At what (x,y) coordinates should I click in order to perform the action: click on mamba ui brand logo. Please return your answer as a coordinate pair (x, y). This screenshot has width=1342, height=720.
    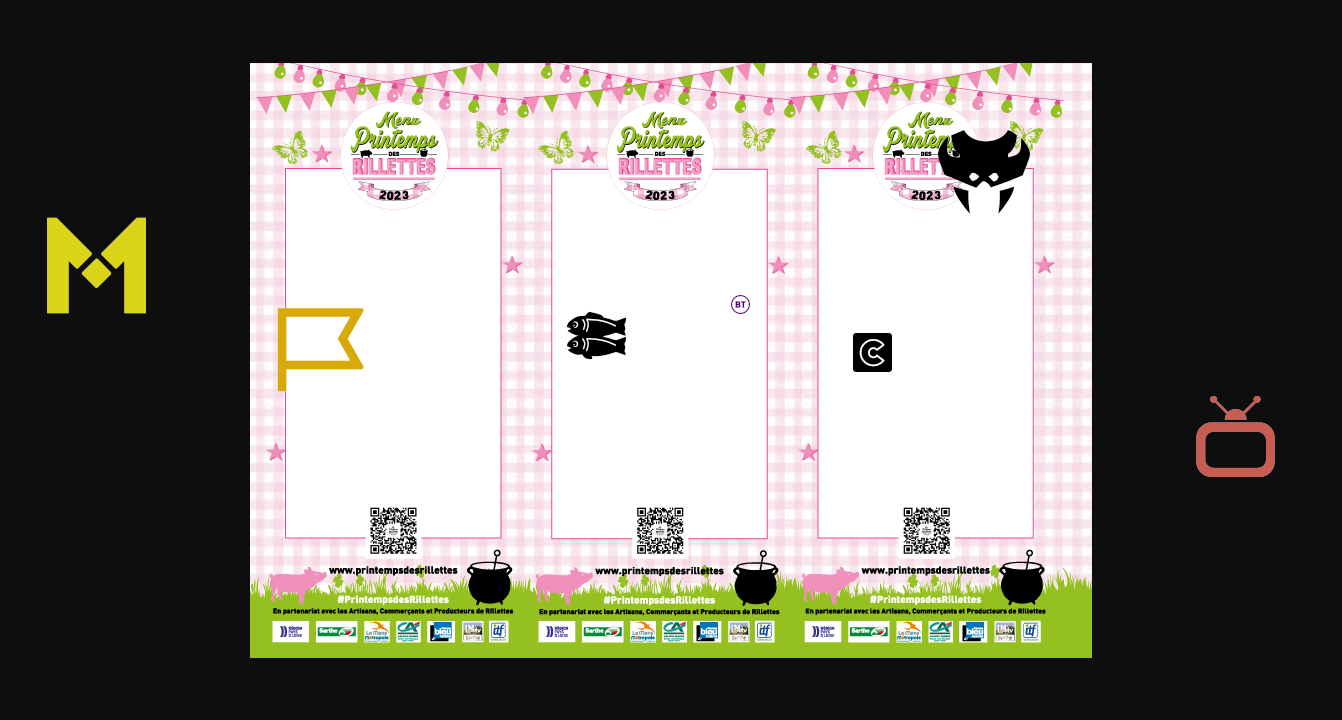
    Looking at the image, I should click on (984, 172).